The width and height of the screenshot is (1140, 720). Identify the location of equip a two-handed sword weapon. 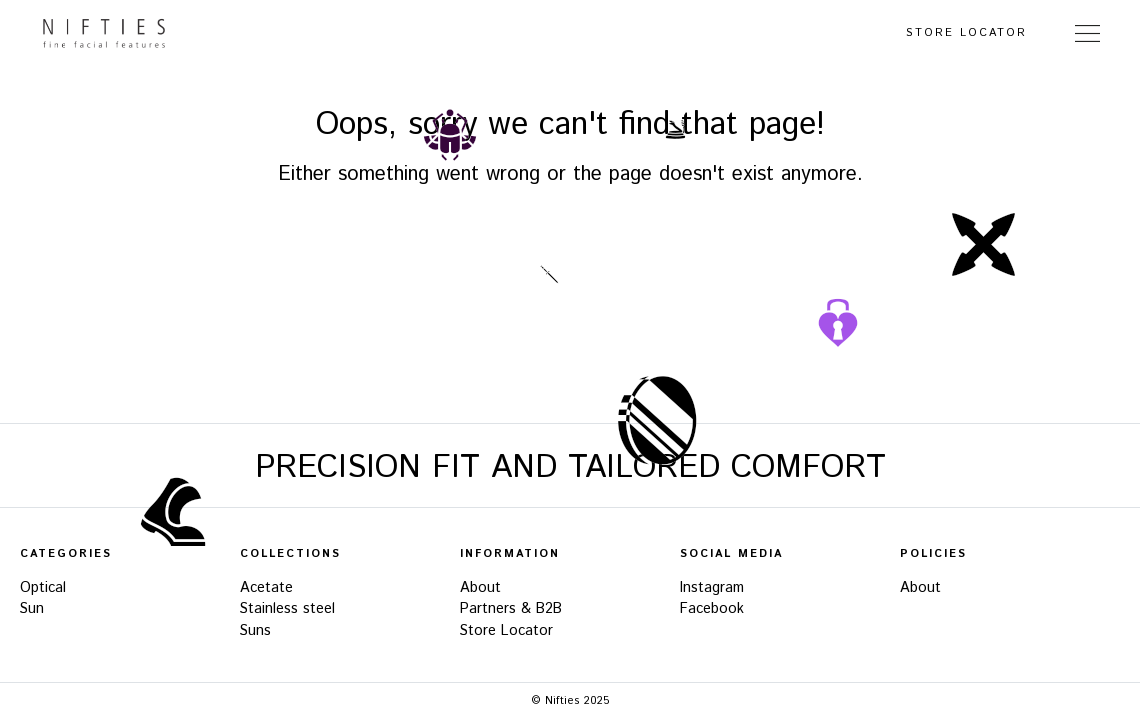
(549, 274).